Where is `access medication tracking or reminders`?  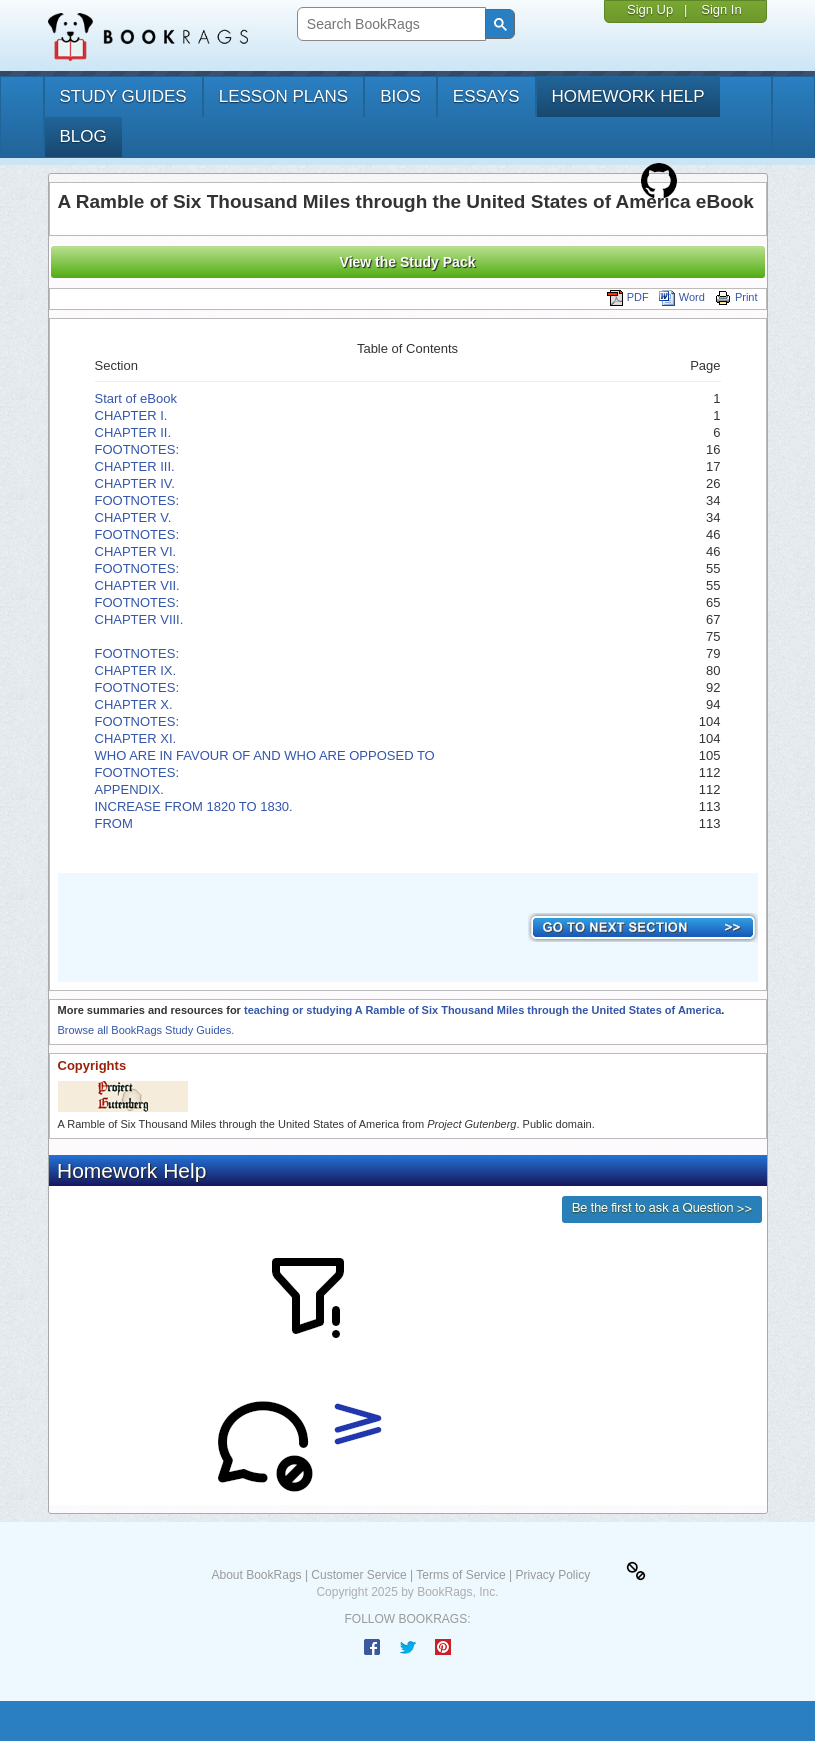 access medication tracking or reminders is located at coordinates (636, 1571).